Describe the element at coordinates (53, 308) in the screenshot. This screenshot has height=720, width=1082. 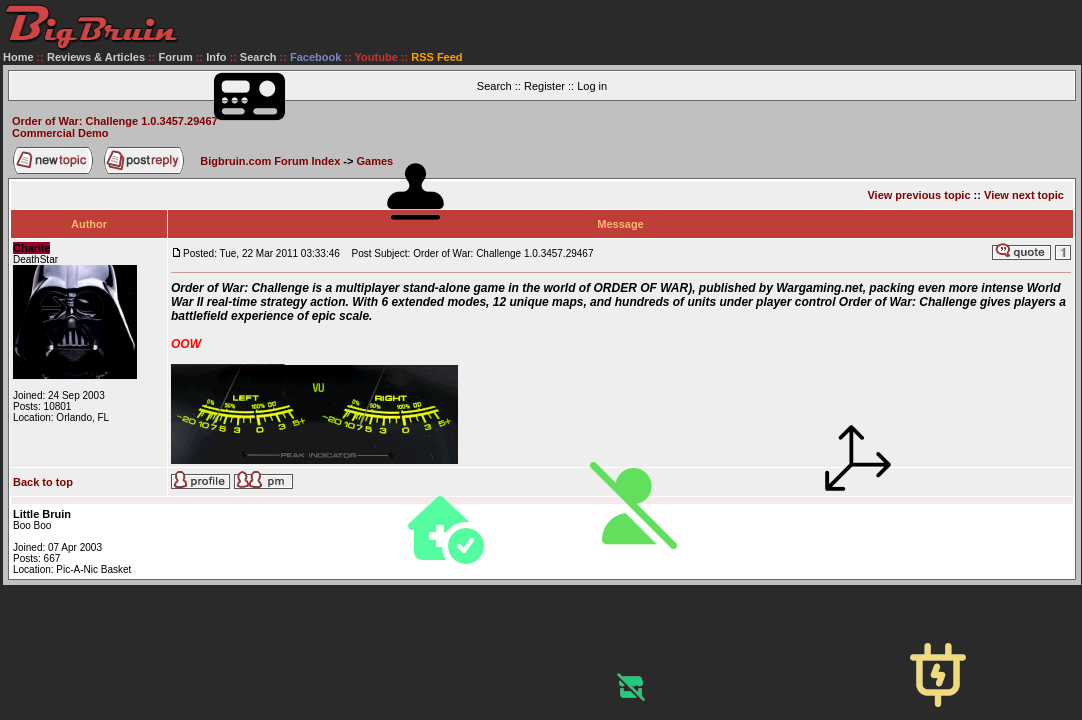
I see `navigate to the next item or page` at that location.